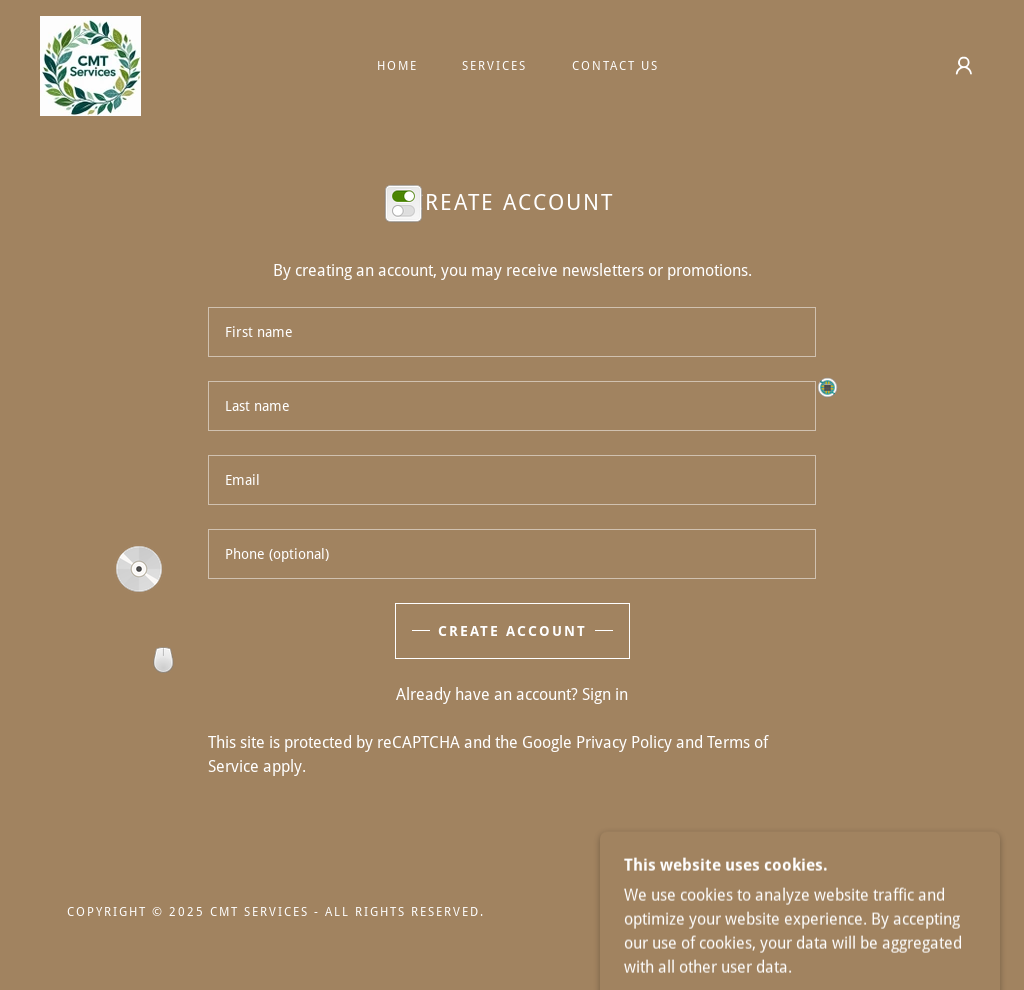 The height and width of the screenshot is (990, 1024). What do you see at coordinates (403, 203) in the screenshot?
I see `open gnome tweaks to customize desktop settings` at bounding box center [403, 203].